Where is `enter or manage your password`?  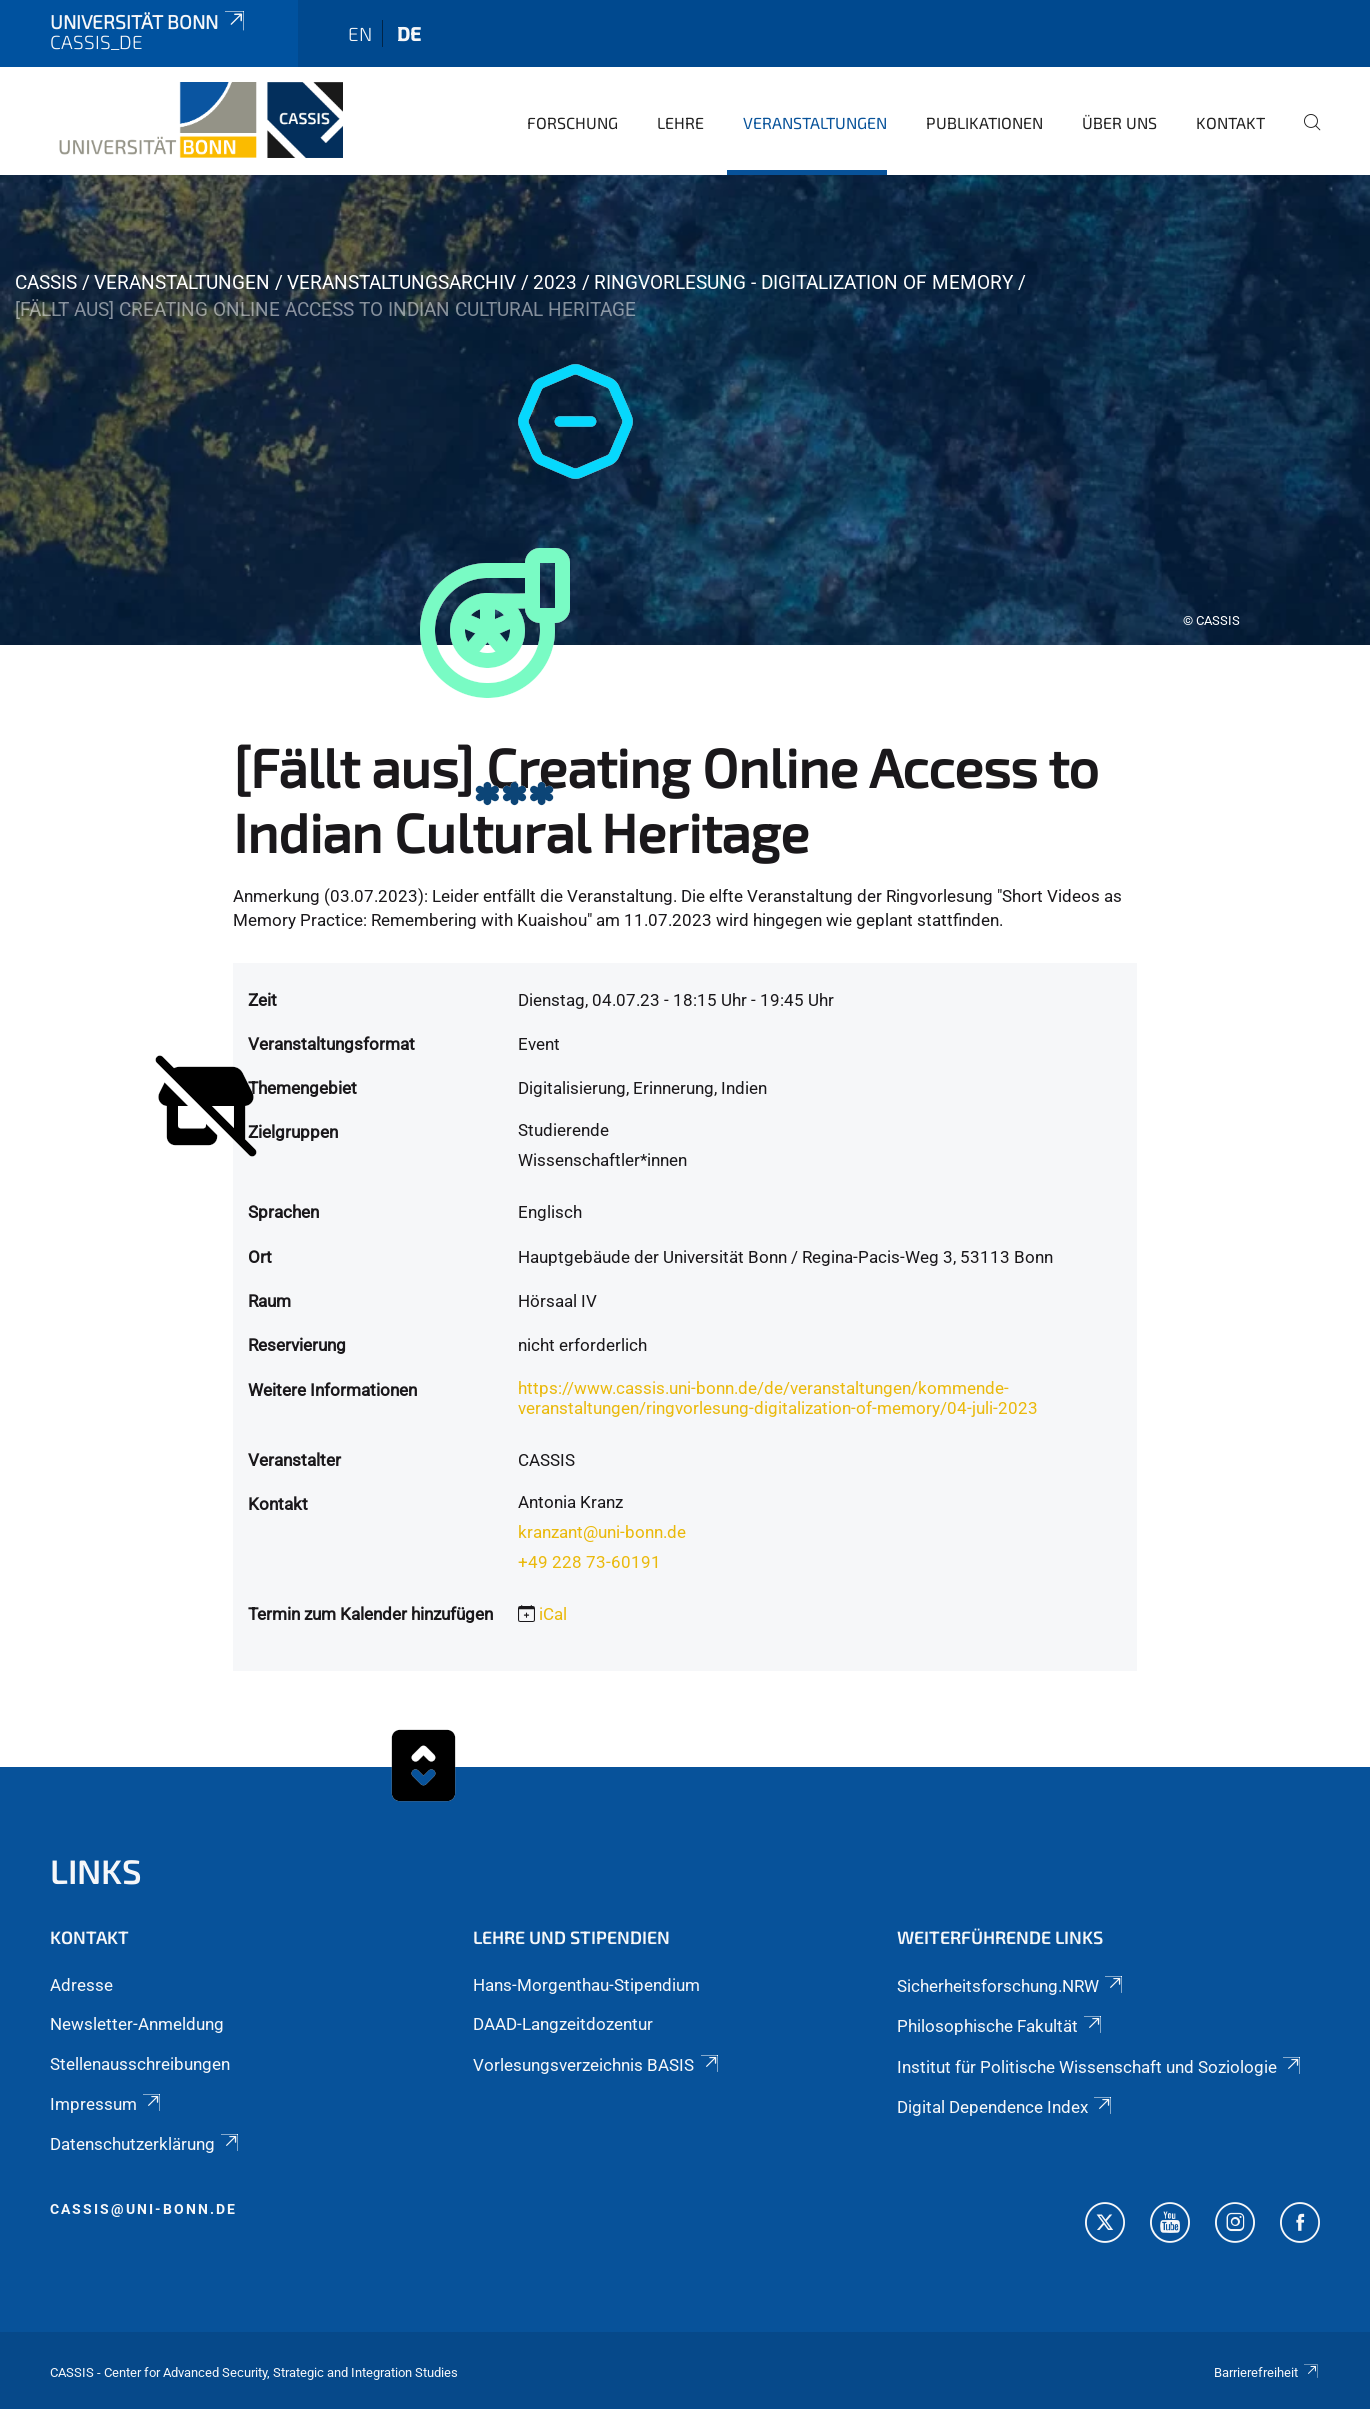
enter or manage your password is located at coordinates (514, 793).